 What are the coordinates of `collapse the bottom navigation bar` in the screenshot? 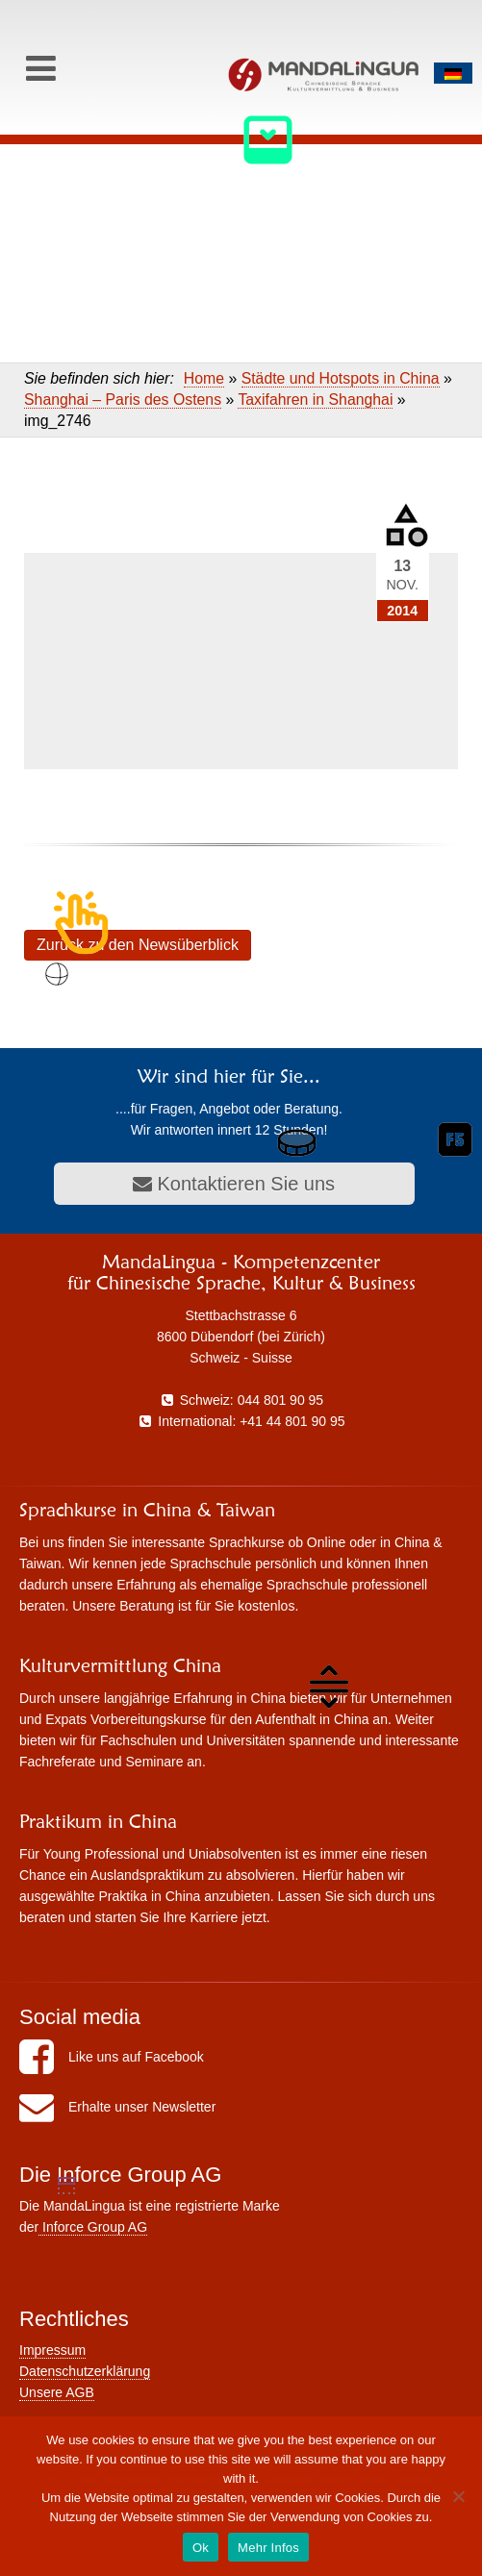 It's located at (267, 139).